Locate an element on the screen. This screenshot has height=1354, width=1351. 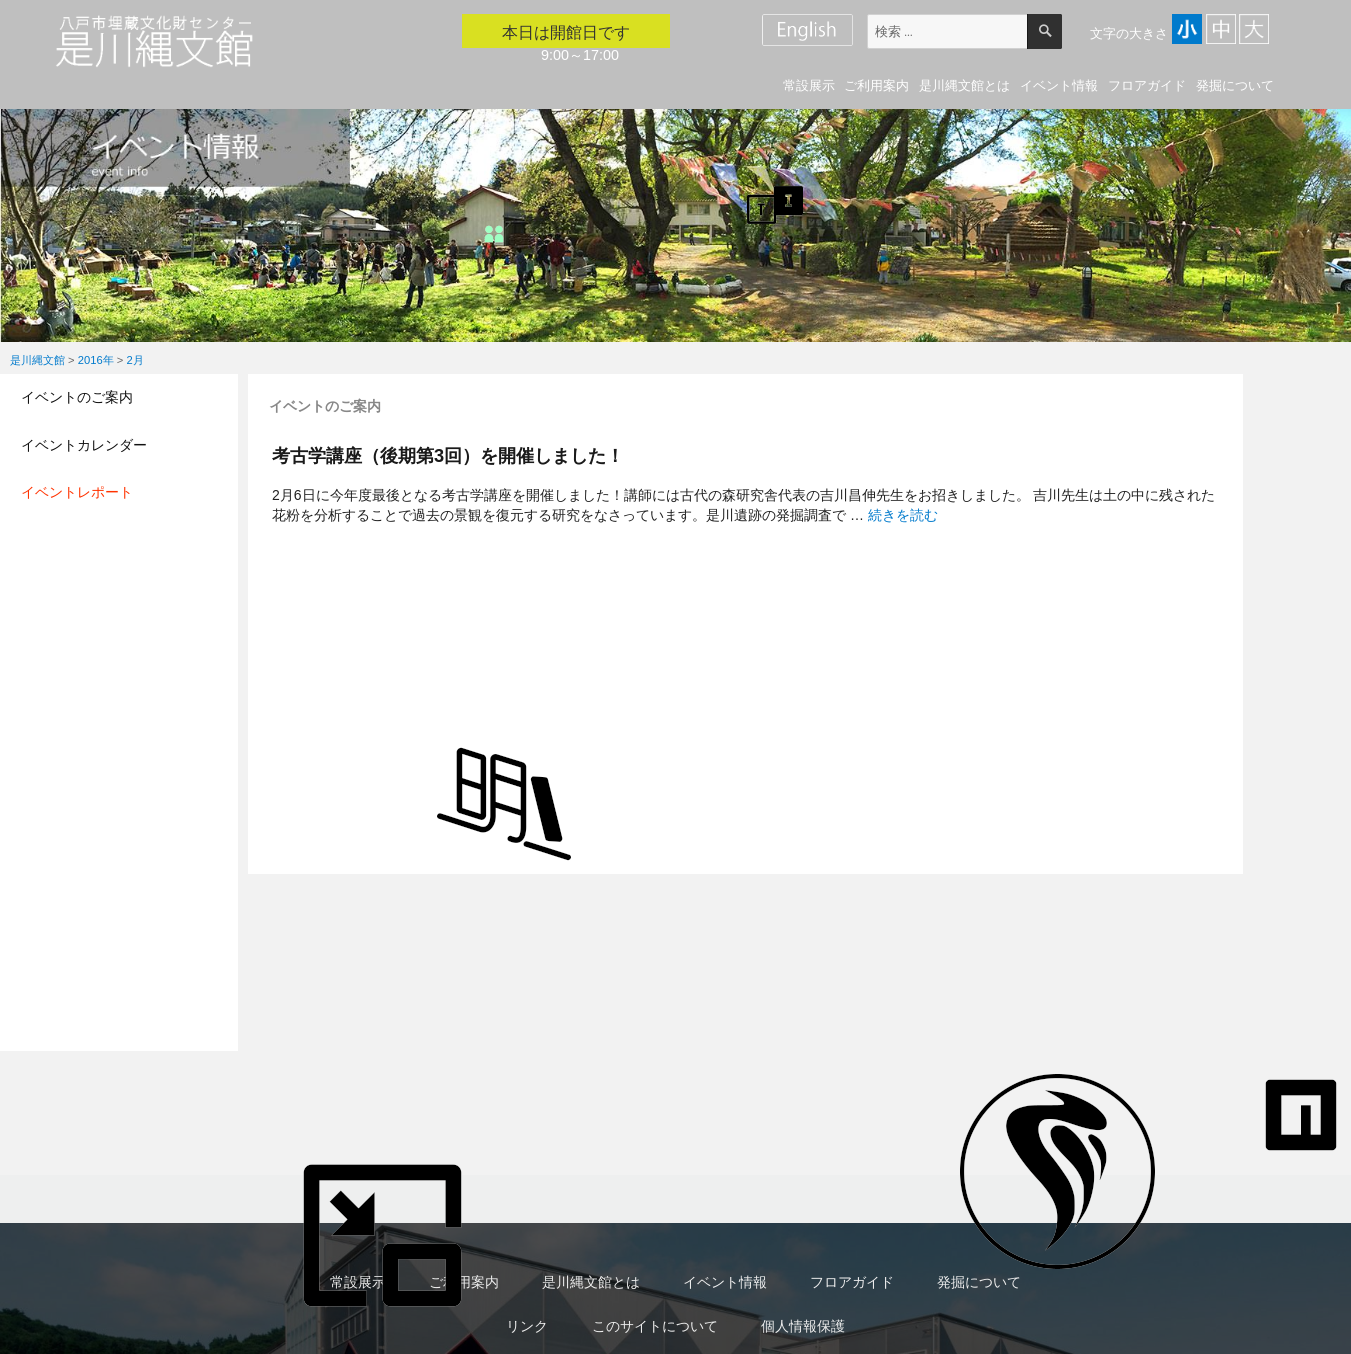
view group members is located at coordinates (494, 234).